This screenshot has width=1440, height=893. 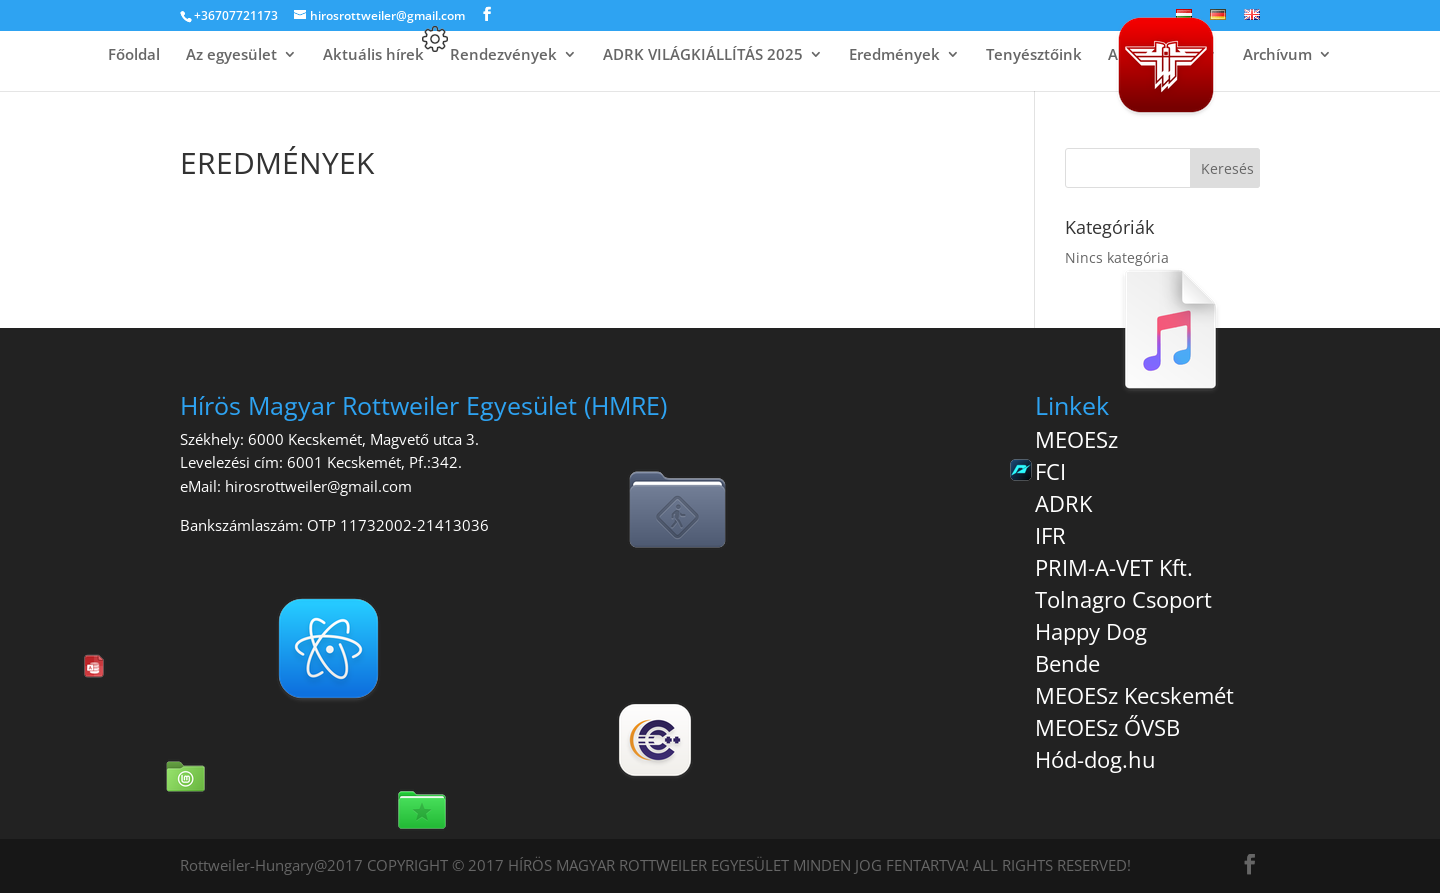 What do you see at coordinates (677, 509) in the screenshot?
I see `access public or shared files folder` at bounding box center [677, 509].